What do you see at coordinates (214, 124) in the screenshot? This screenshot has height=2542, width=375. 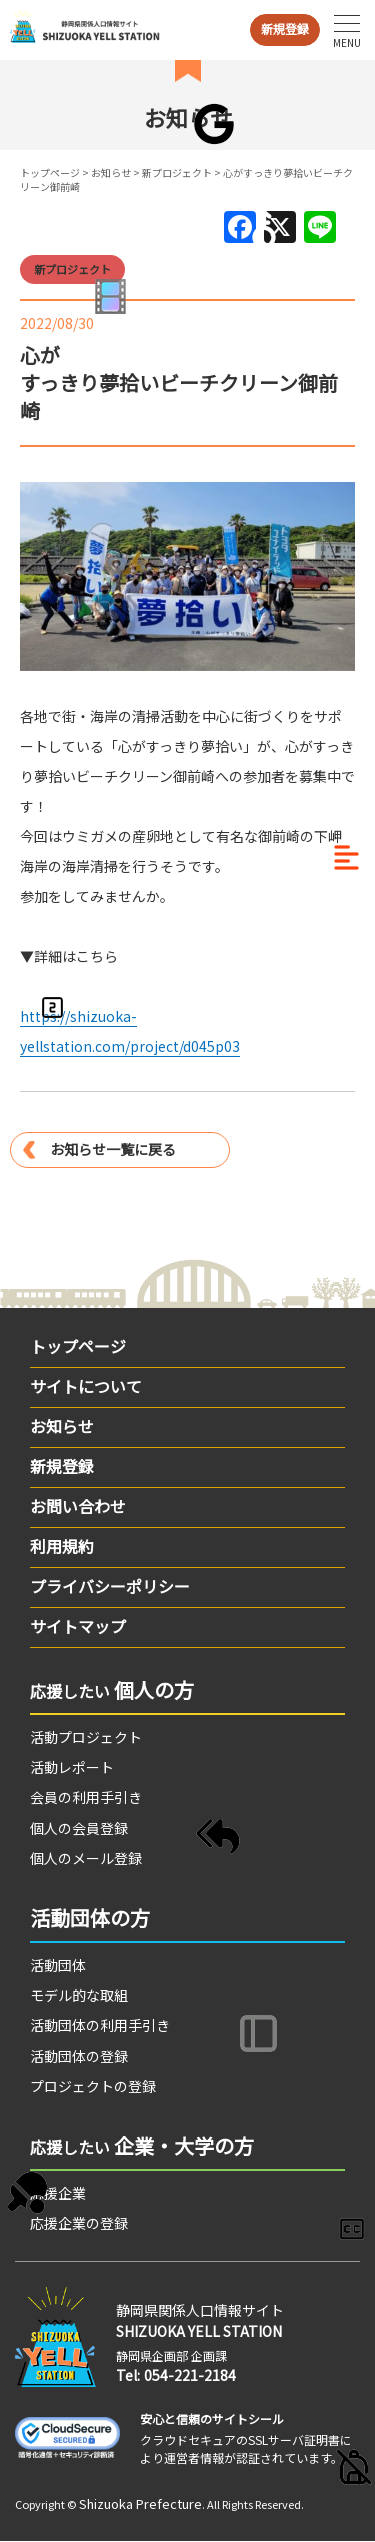 I see `sign in with Google` at bounding box center [214, 124].